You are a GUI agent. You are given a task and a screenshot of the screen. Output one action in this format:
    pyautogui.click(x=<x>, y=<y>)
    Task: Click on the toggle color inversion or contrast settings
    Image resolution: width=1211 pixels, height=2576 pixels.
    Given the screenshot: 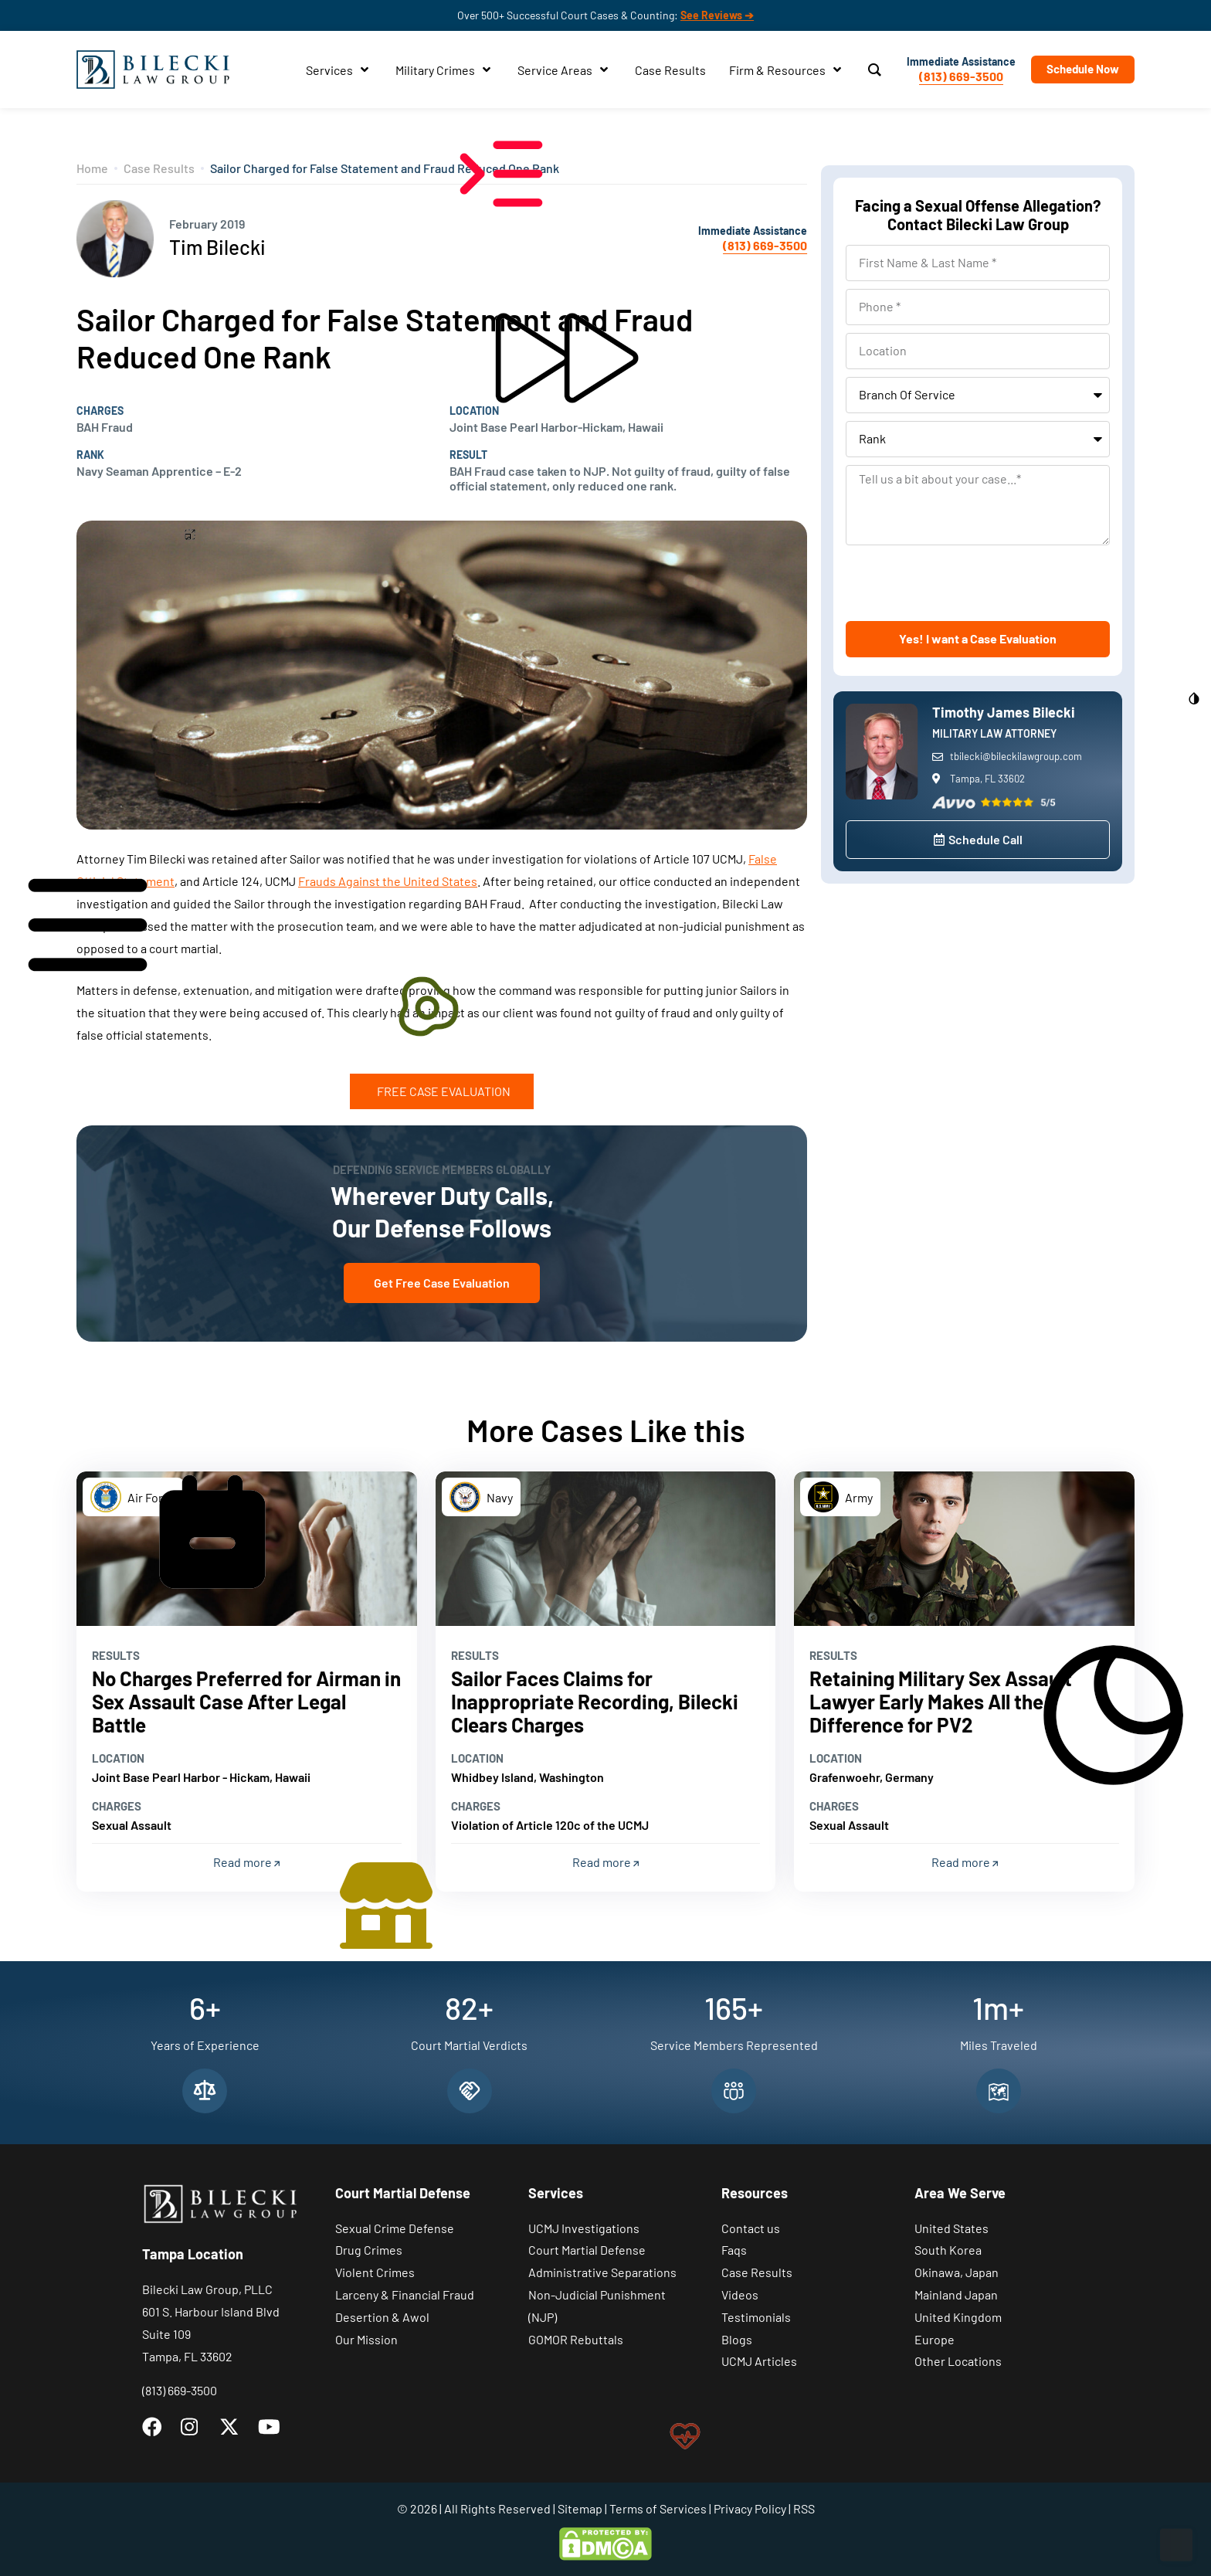 What is the action you would take?
    pyautogui.click(x=1194, y=698)
    